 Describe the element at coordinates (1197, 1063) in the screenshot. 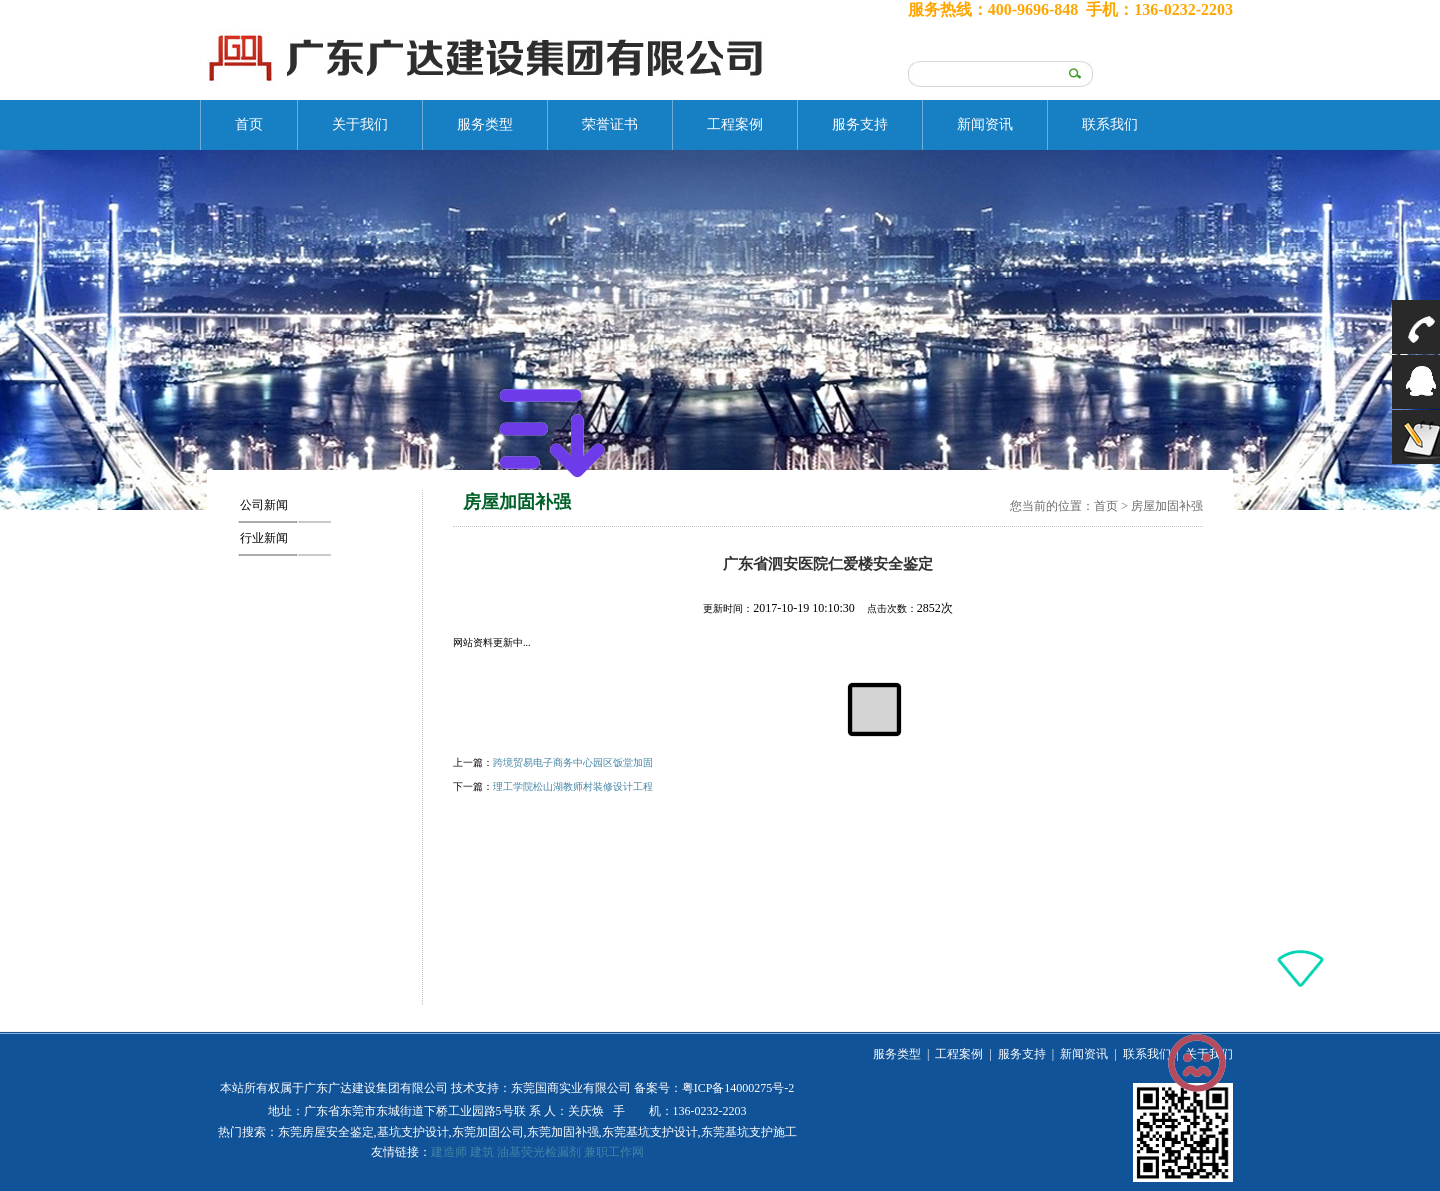

I see `indicates anxious or nervous status` at that location.